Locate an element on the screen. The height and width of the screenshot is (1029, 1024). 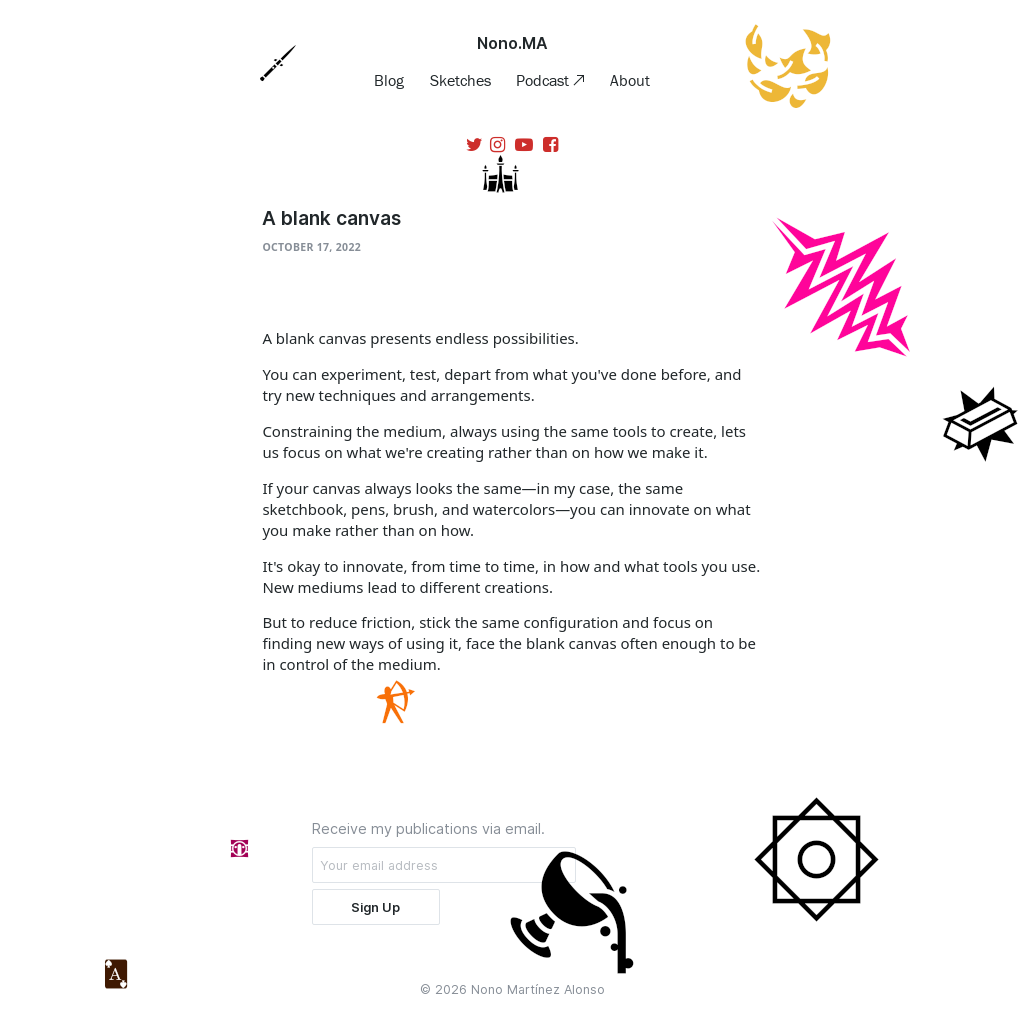
indicates electrical frequency or power level is located at coordinates (841, 286).